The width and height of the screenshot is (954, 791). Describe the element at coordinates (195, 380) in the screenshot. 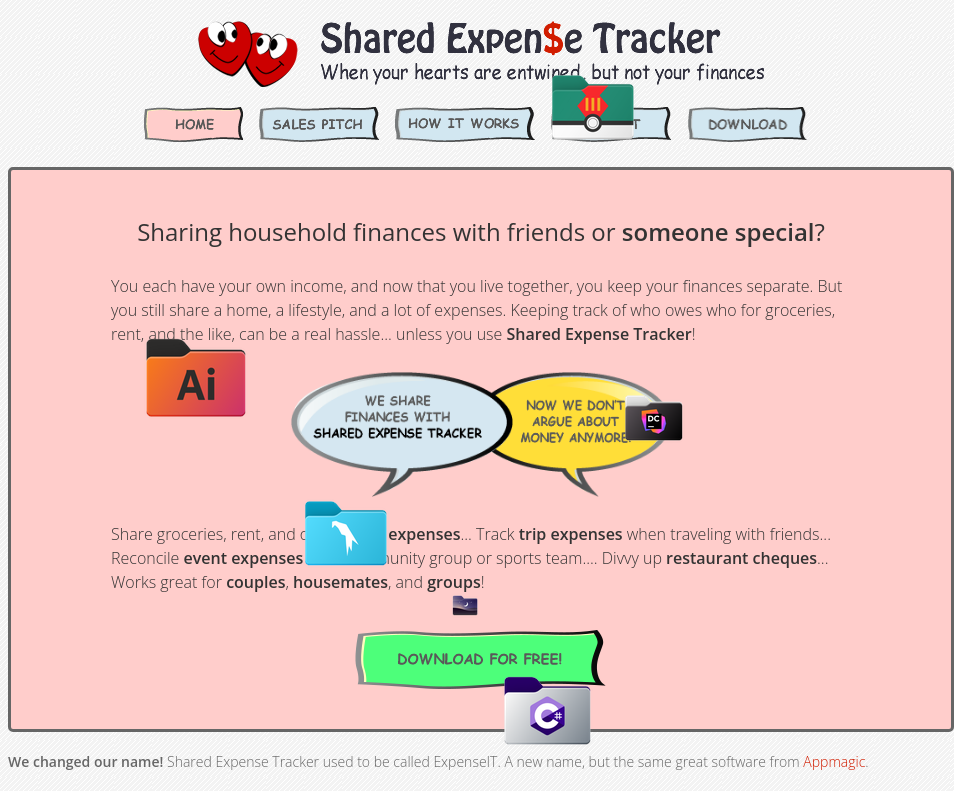

I see `open folder containing Adobe Illustrator files` at that location.